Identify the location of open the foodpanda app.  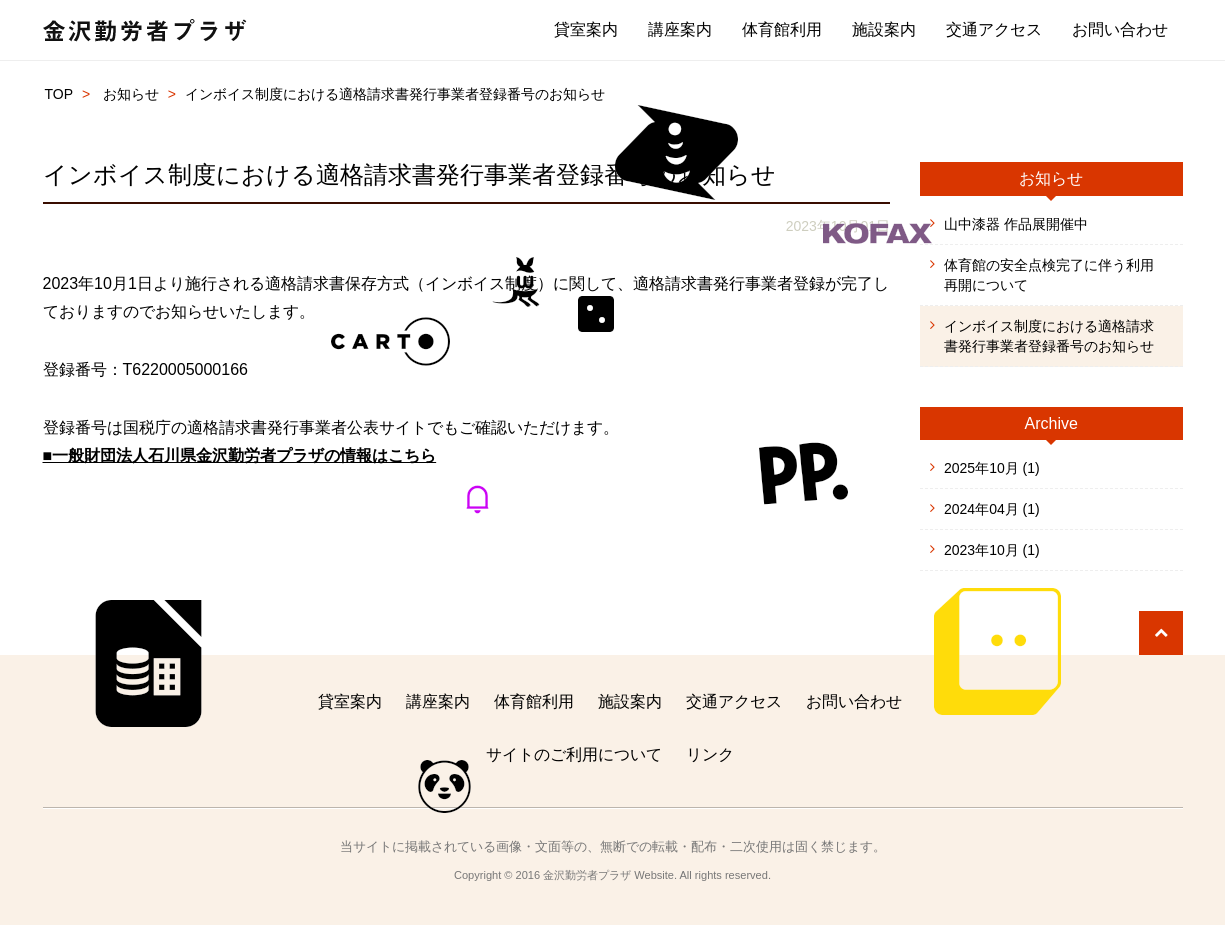
(444, 786).